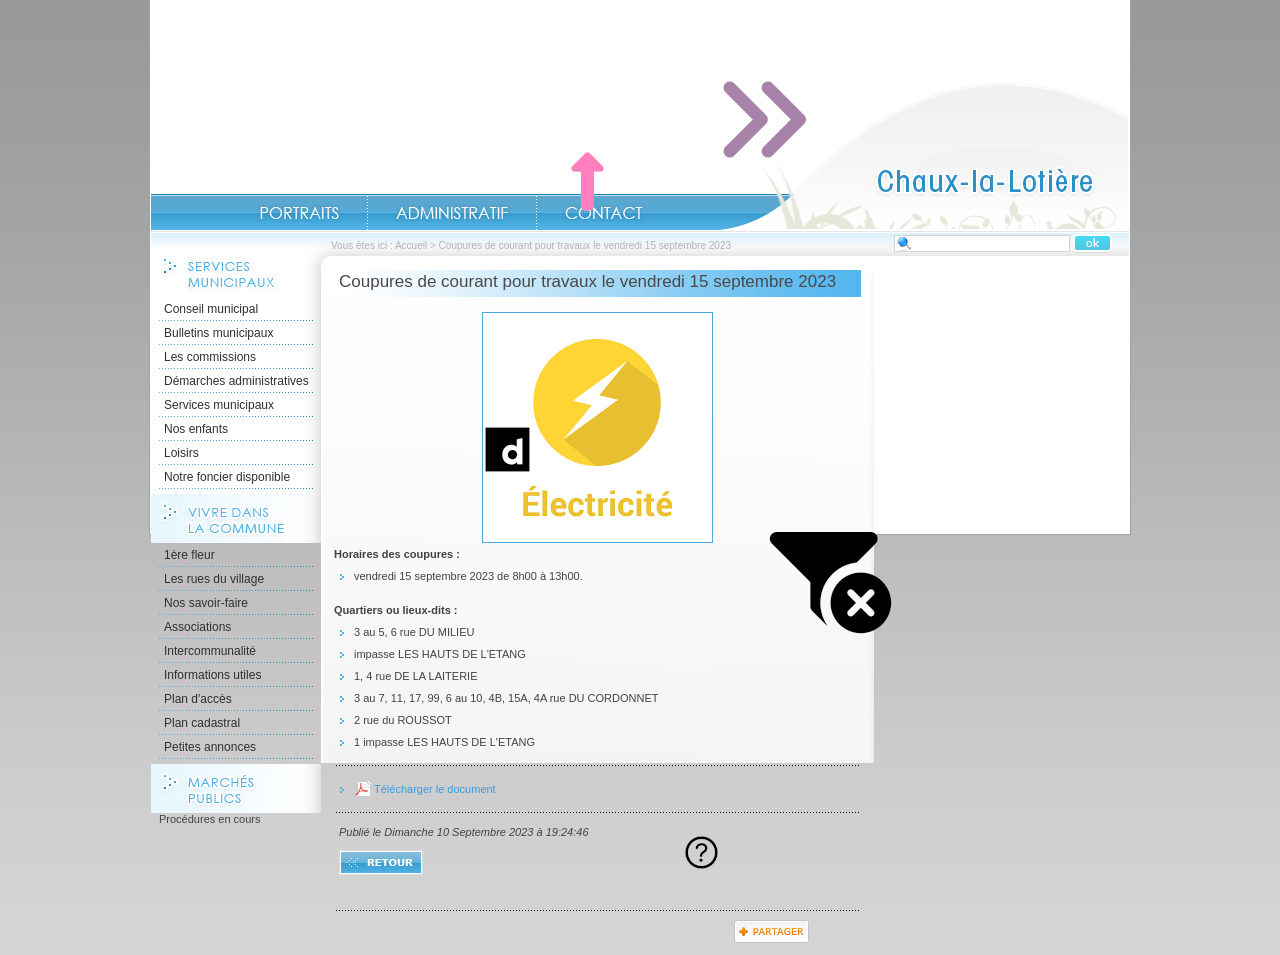  I want to click on open the dailymotion app, so click(507, 449).